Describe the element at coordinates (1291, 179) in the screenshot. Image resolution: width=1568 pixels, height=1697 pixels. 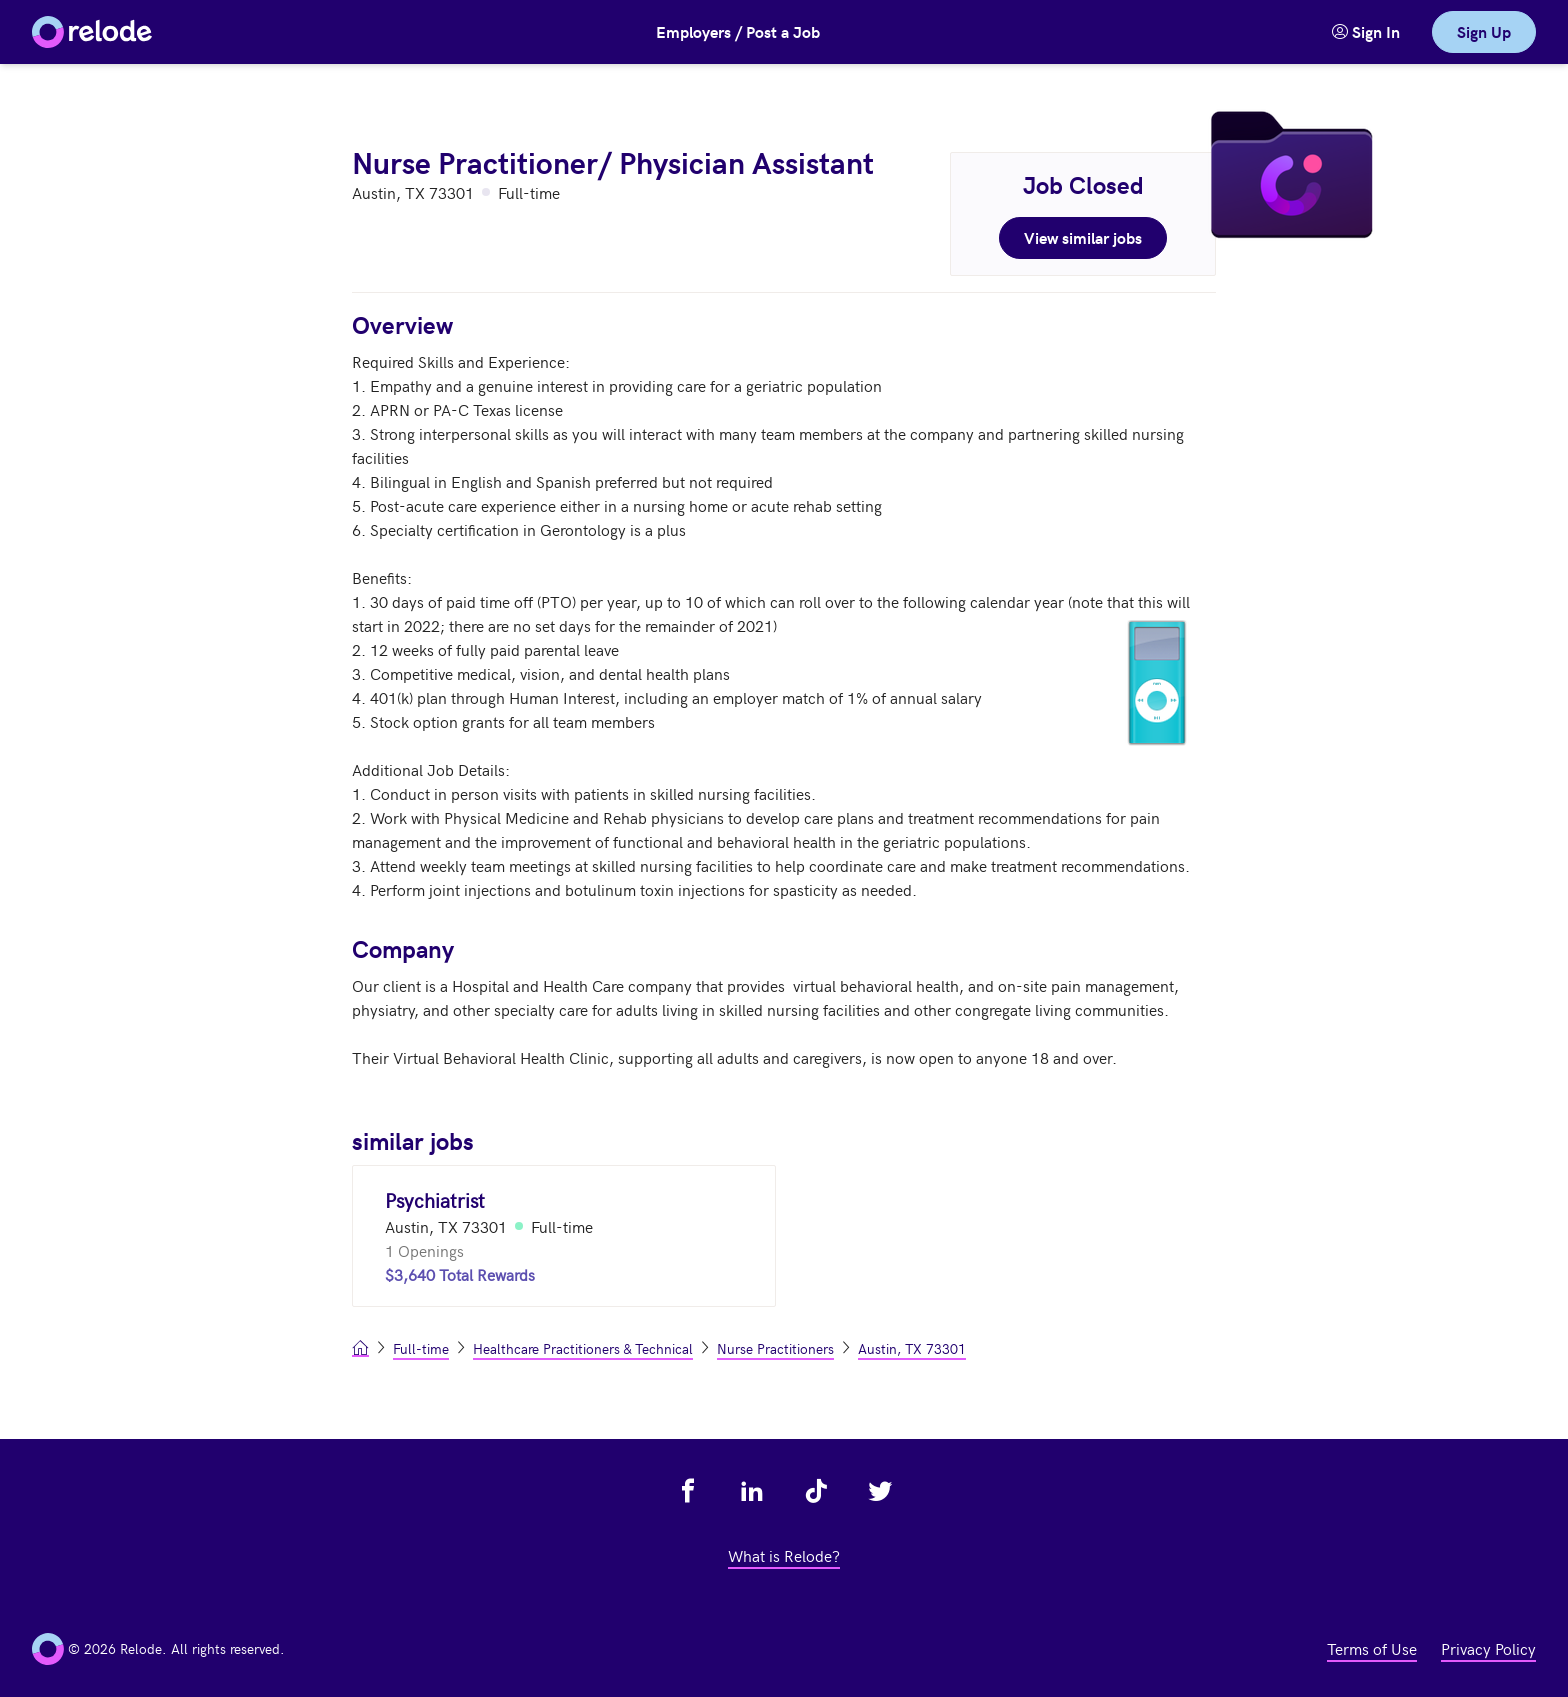
I see `open wondershare democreator project folder` at that location.